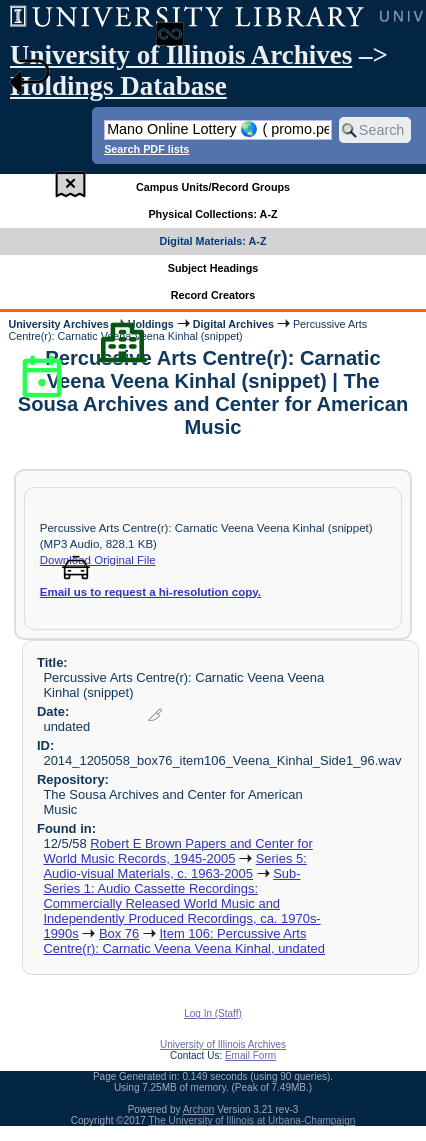  Describe the element at coordinates (122, 342) in the screenshot. I see `view apartment or residential building details` at that location.